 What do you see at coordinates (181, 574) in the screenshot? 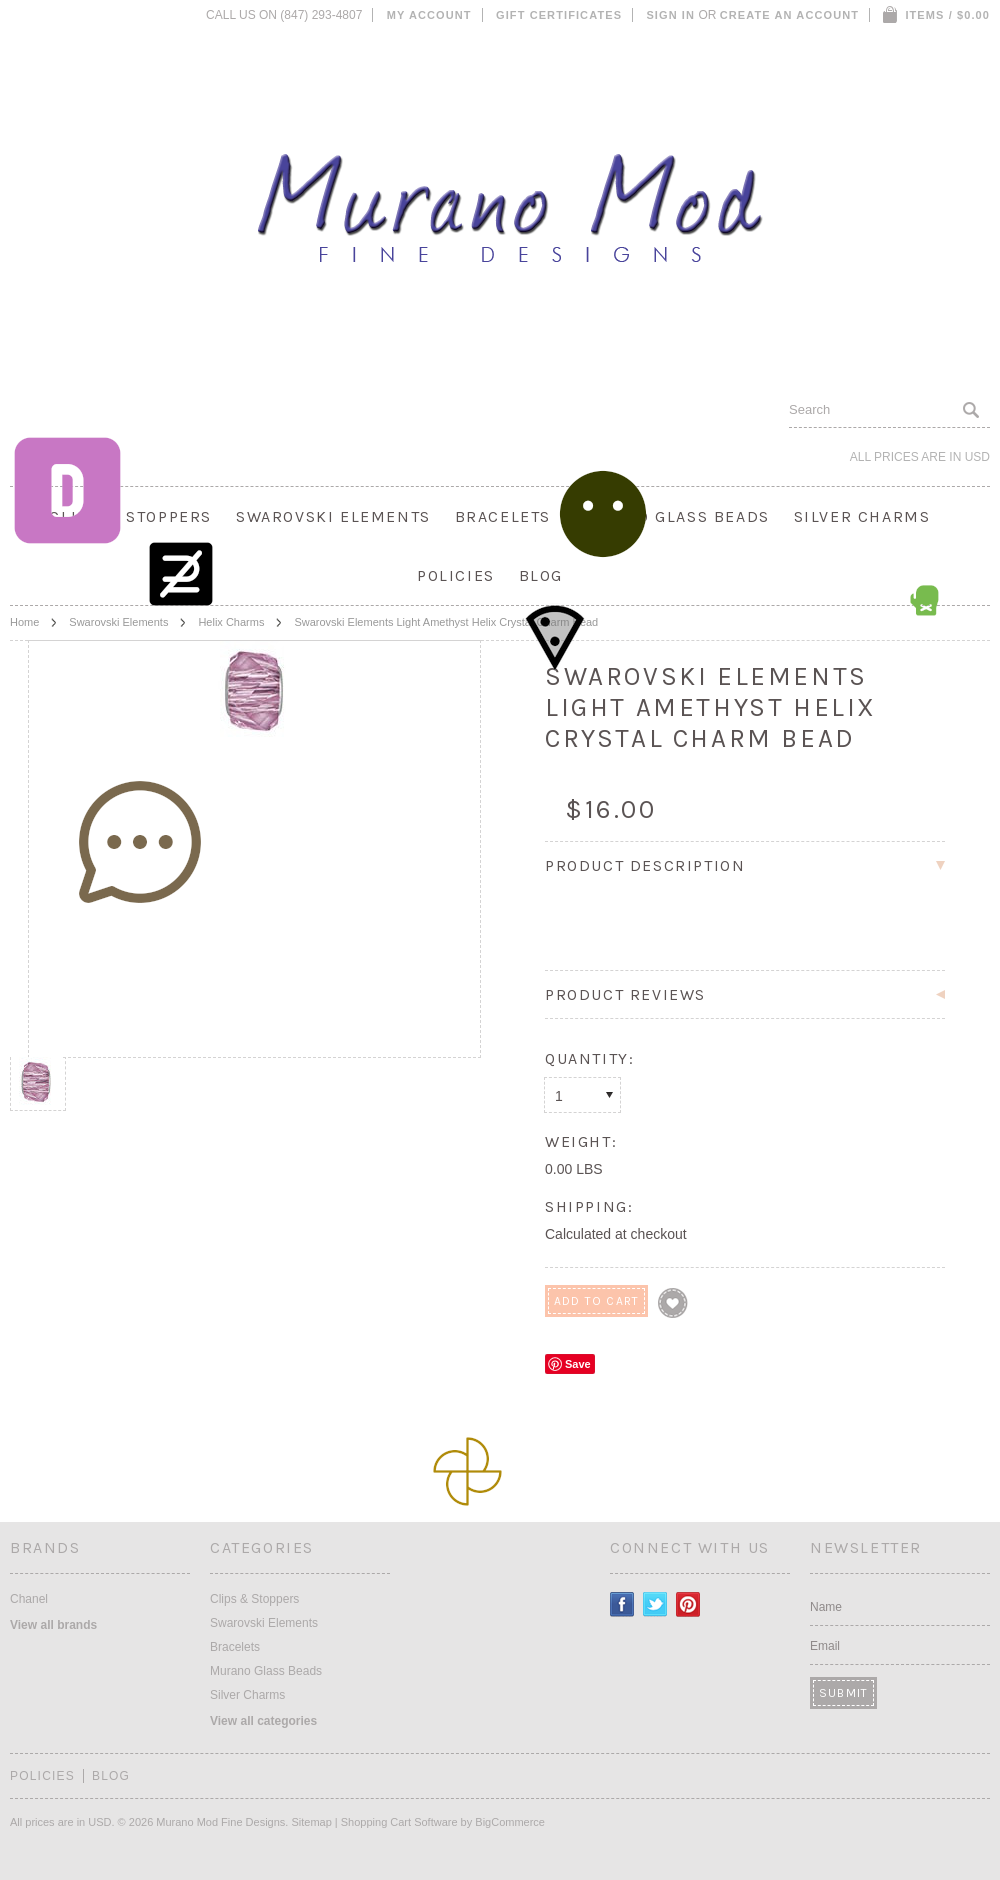
I see `indicates set is not a superset of another set` at bounding box center [181, 574].